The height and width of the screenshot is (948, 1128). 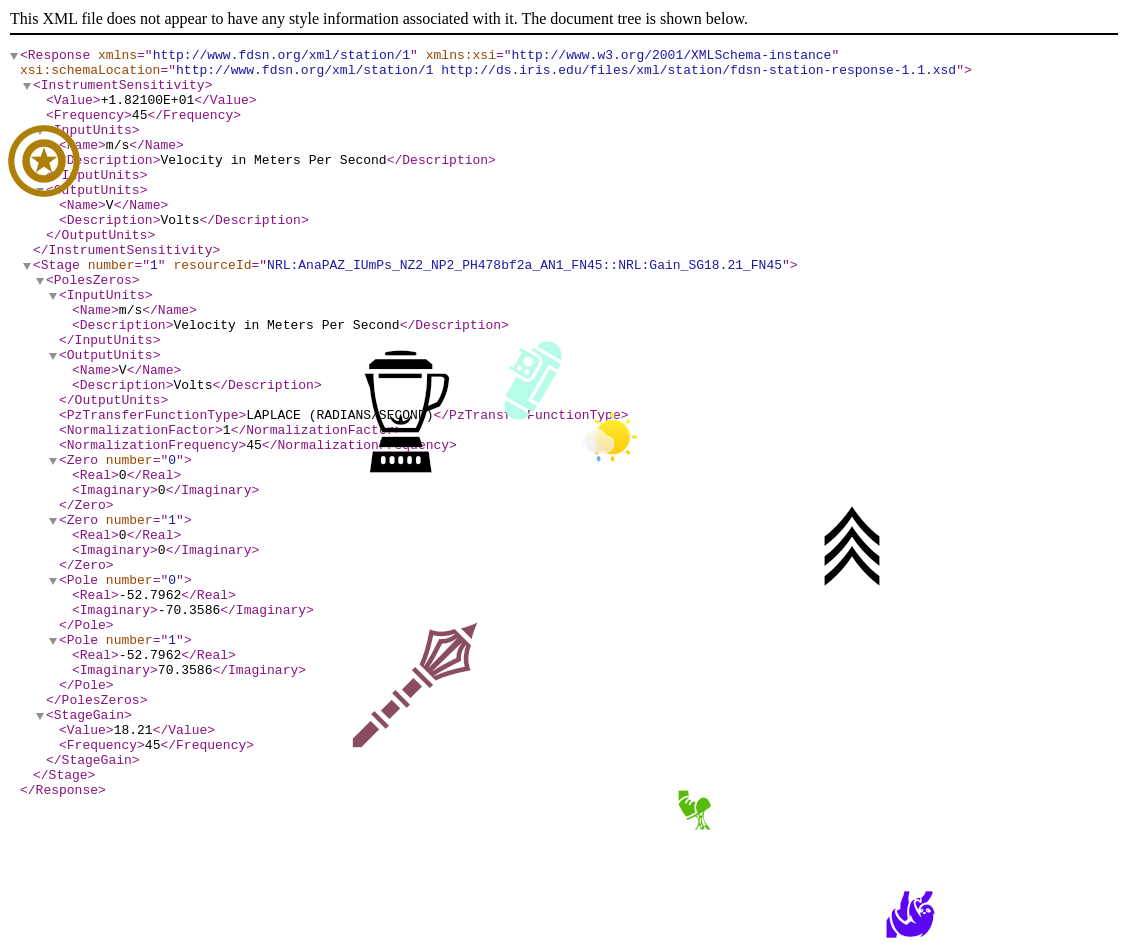 I want to click on indicates a sticky or slowed movement status effect, so click(x=698, y=810).